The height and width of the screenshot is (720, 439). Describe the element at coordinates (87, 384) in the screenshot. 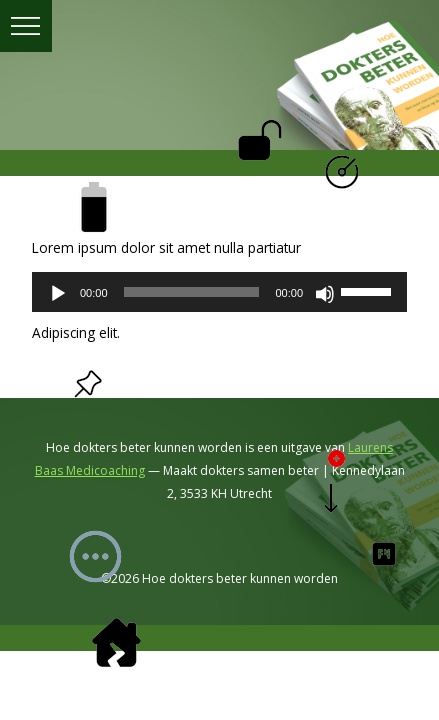

I see `pin an item to keep it visible` at that location.